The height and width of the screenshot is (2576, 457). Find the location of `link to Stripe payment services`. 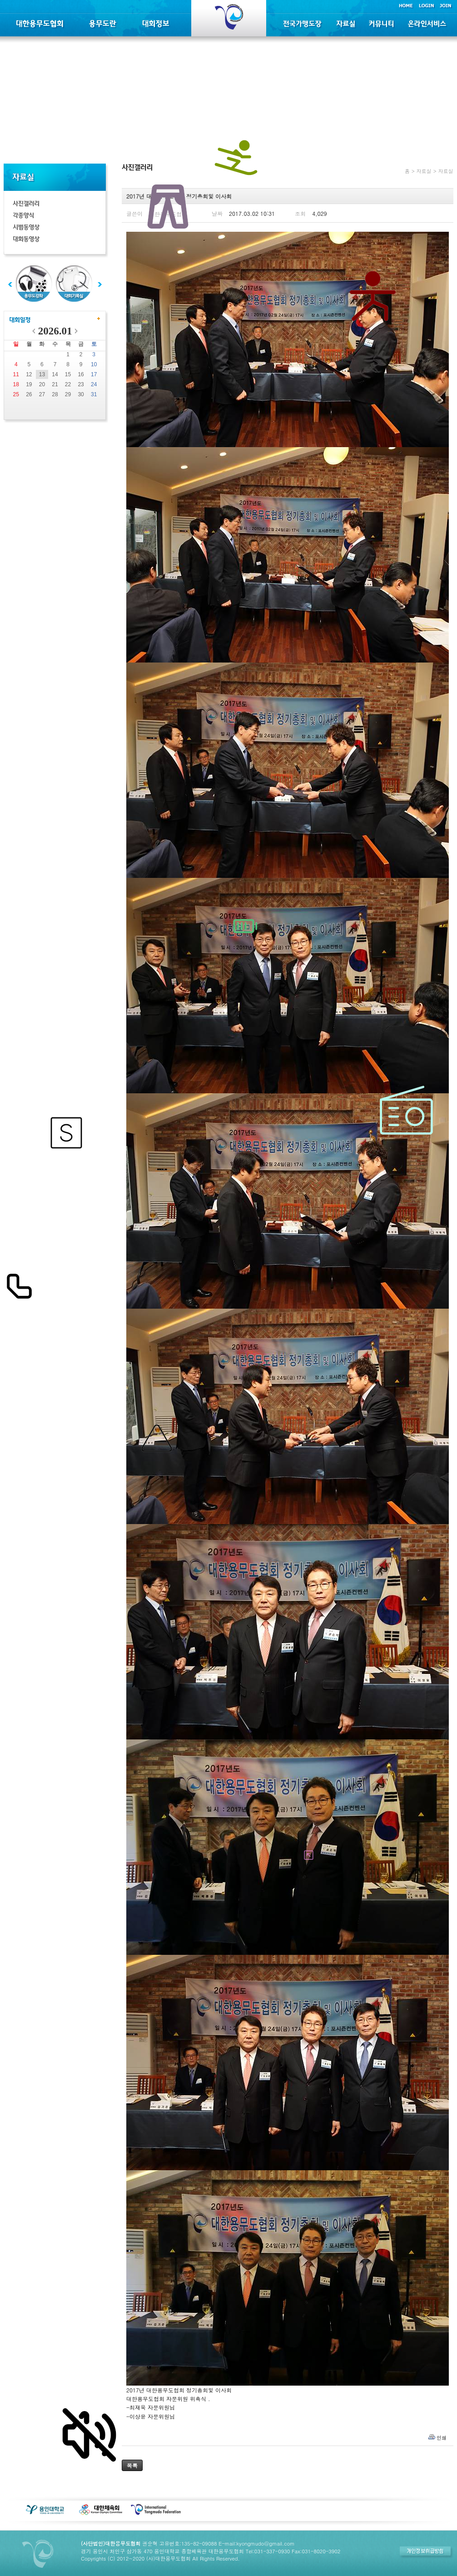

link to Stripe payment services is located at coordinates (66, 1133).